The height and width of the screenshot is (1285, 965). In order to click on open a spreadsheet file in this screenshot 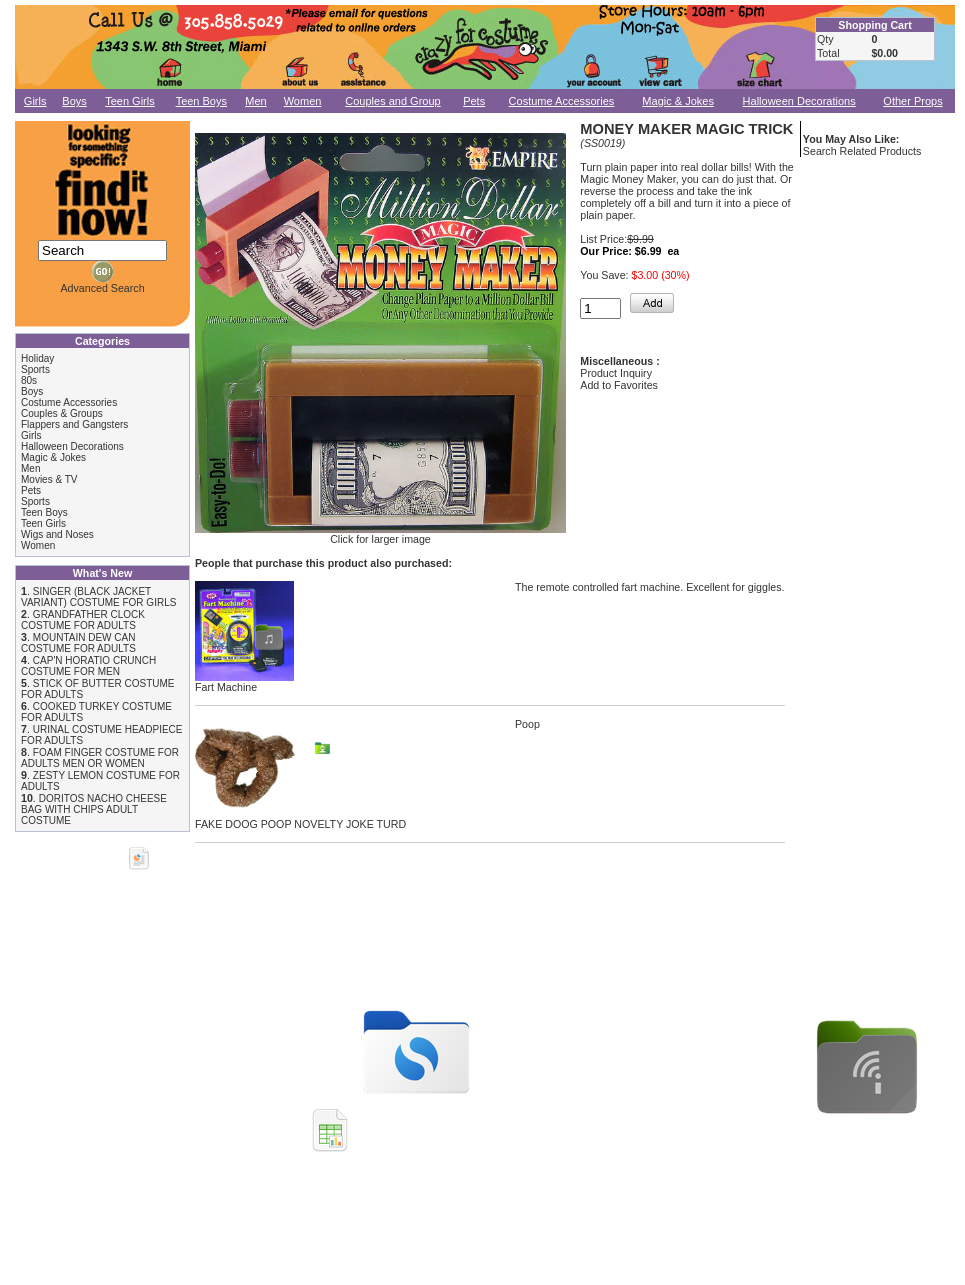, I will do `click(330, 1130)`.